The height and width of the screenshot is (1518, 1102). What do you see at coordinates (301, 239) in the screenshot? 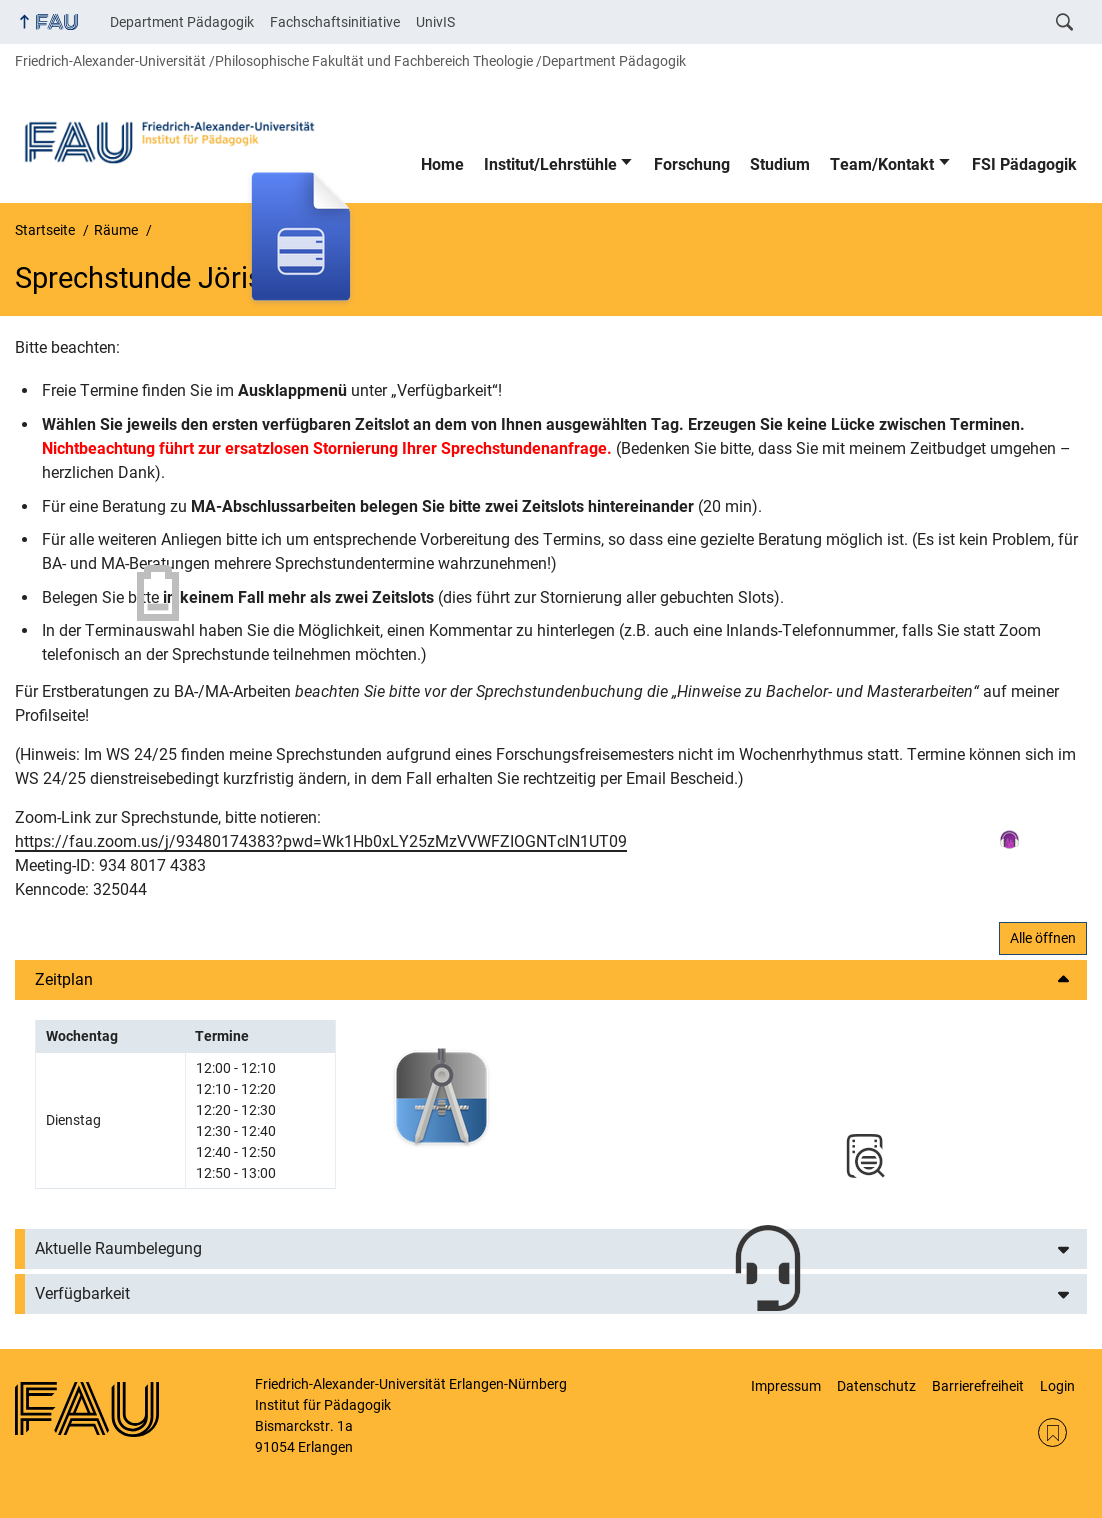
I see `SMB network workgroup file type` at bounding box center [301, 239].